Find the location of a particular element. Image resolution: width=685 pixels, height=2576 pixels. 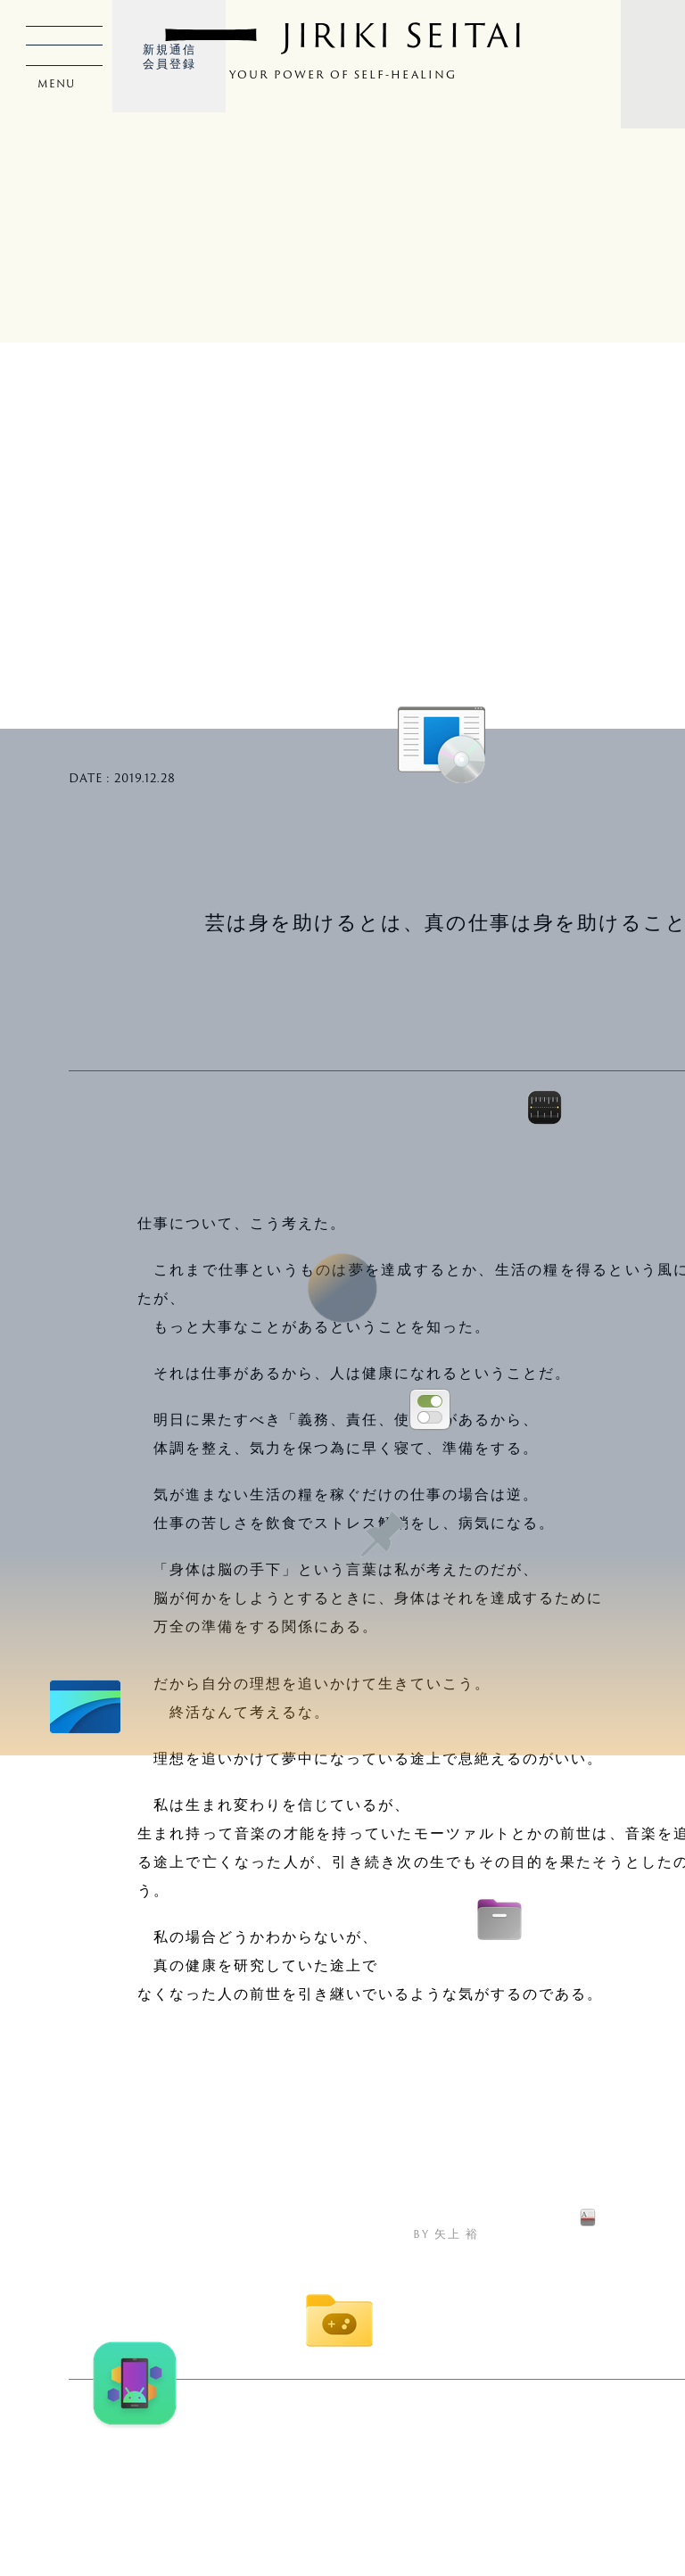

open the Measure app is located at coordinates (544, 1107).